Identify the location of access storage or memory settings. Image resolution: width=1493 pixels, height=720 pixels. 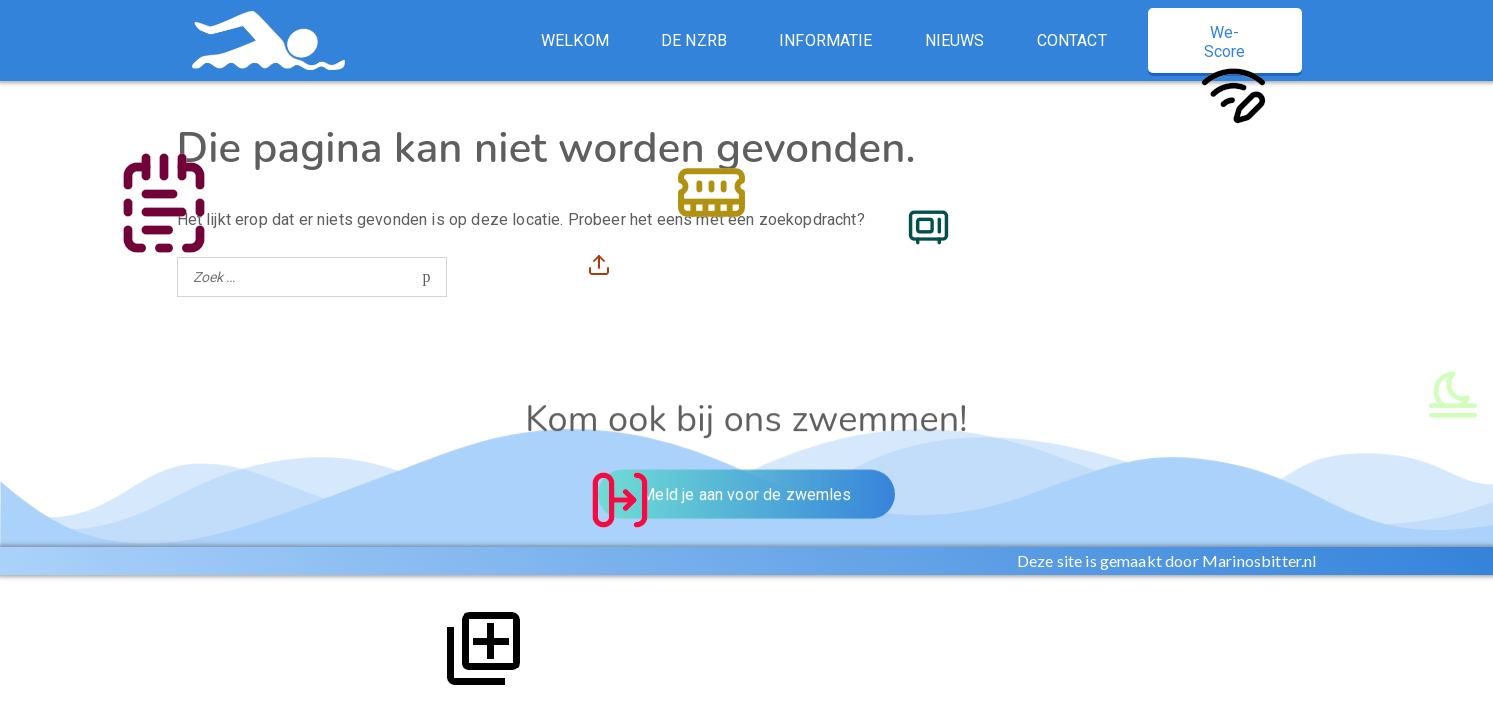
(711, 192).